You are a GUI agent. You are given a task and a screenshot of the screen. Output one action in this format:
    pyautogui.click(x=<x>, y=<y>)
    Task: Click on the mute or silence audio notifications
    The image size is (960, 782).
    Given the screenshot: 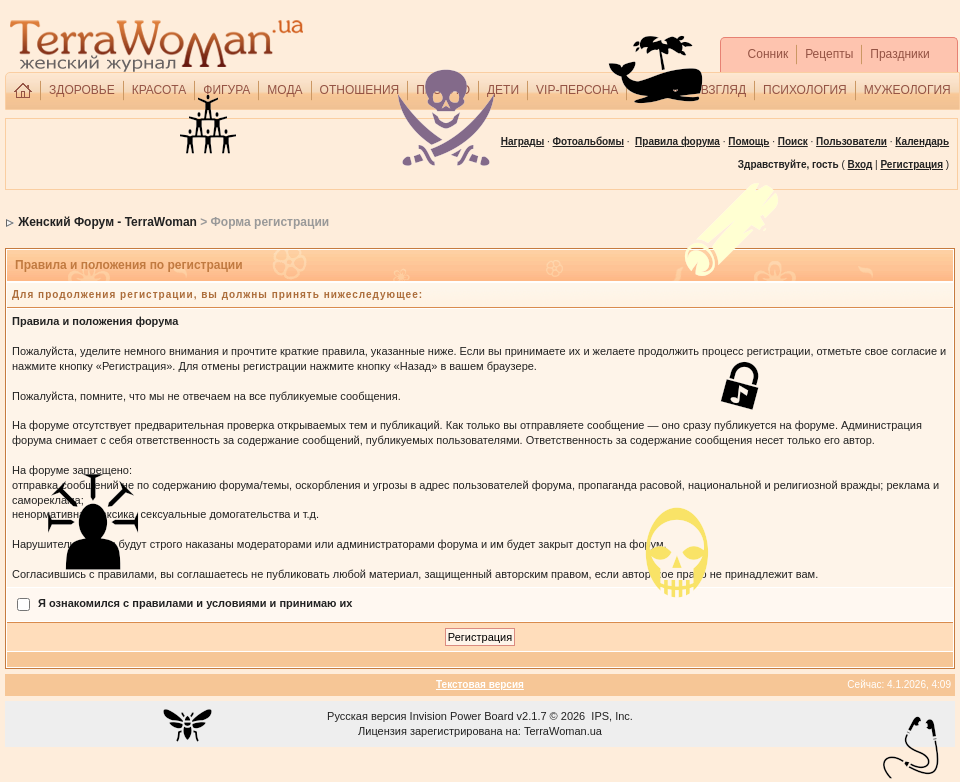 What is the action you would take?
    pyautogui.click(x=740, y=386)
    